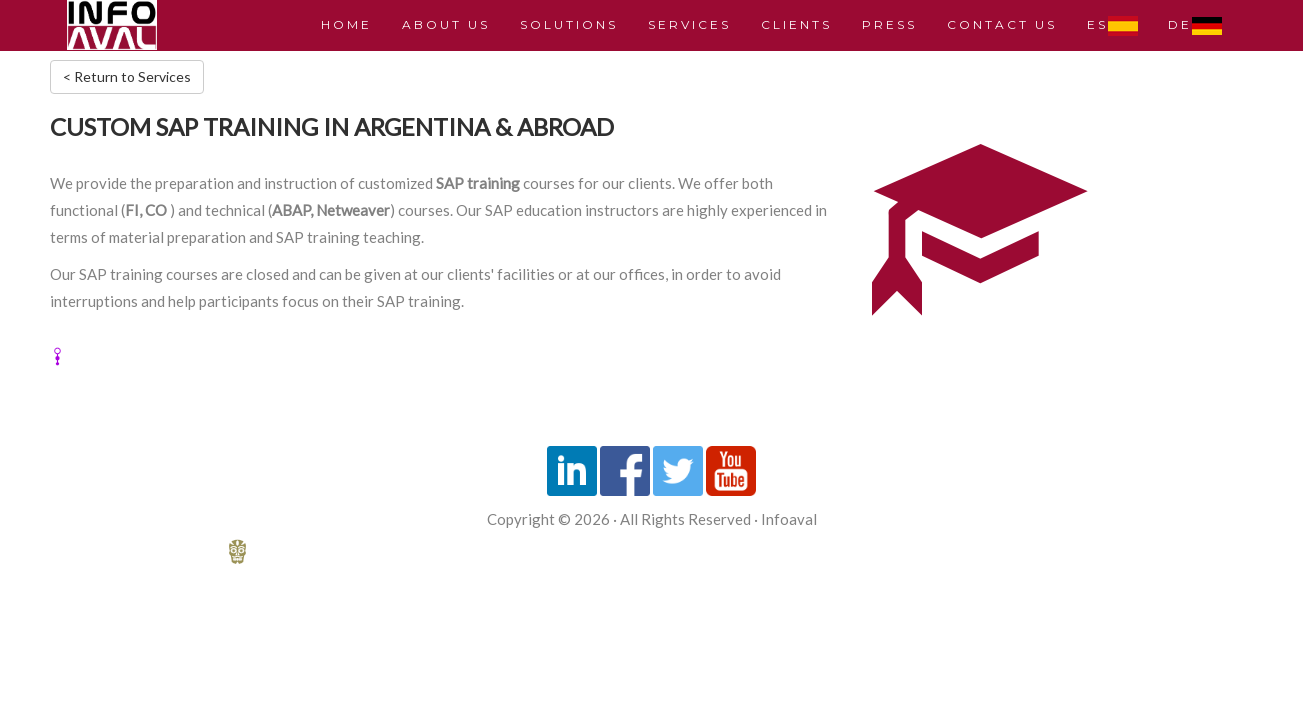 The image size is (1303, 720). I want to click on día de los muertos themed game element or decoration, so click(237, 551).